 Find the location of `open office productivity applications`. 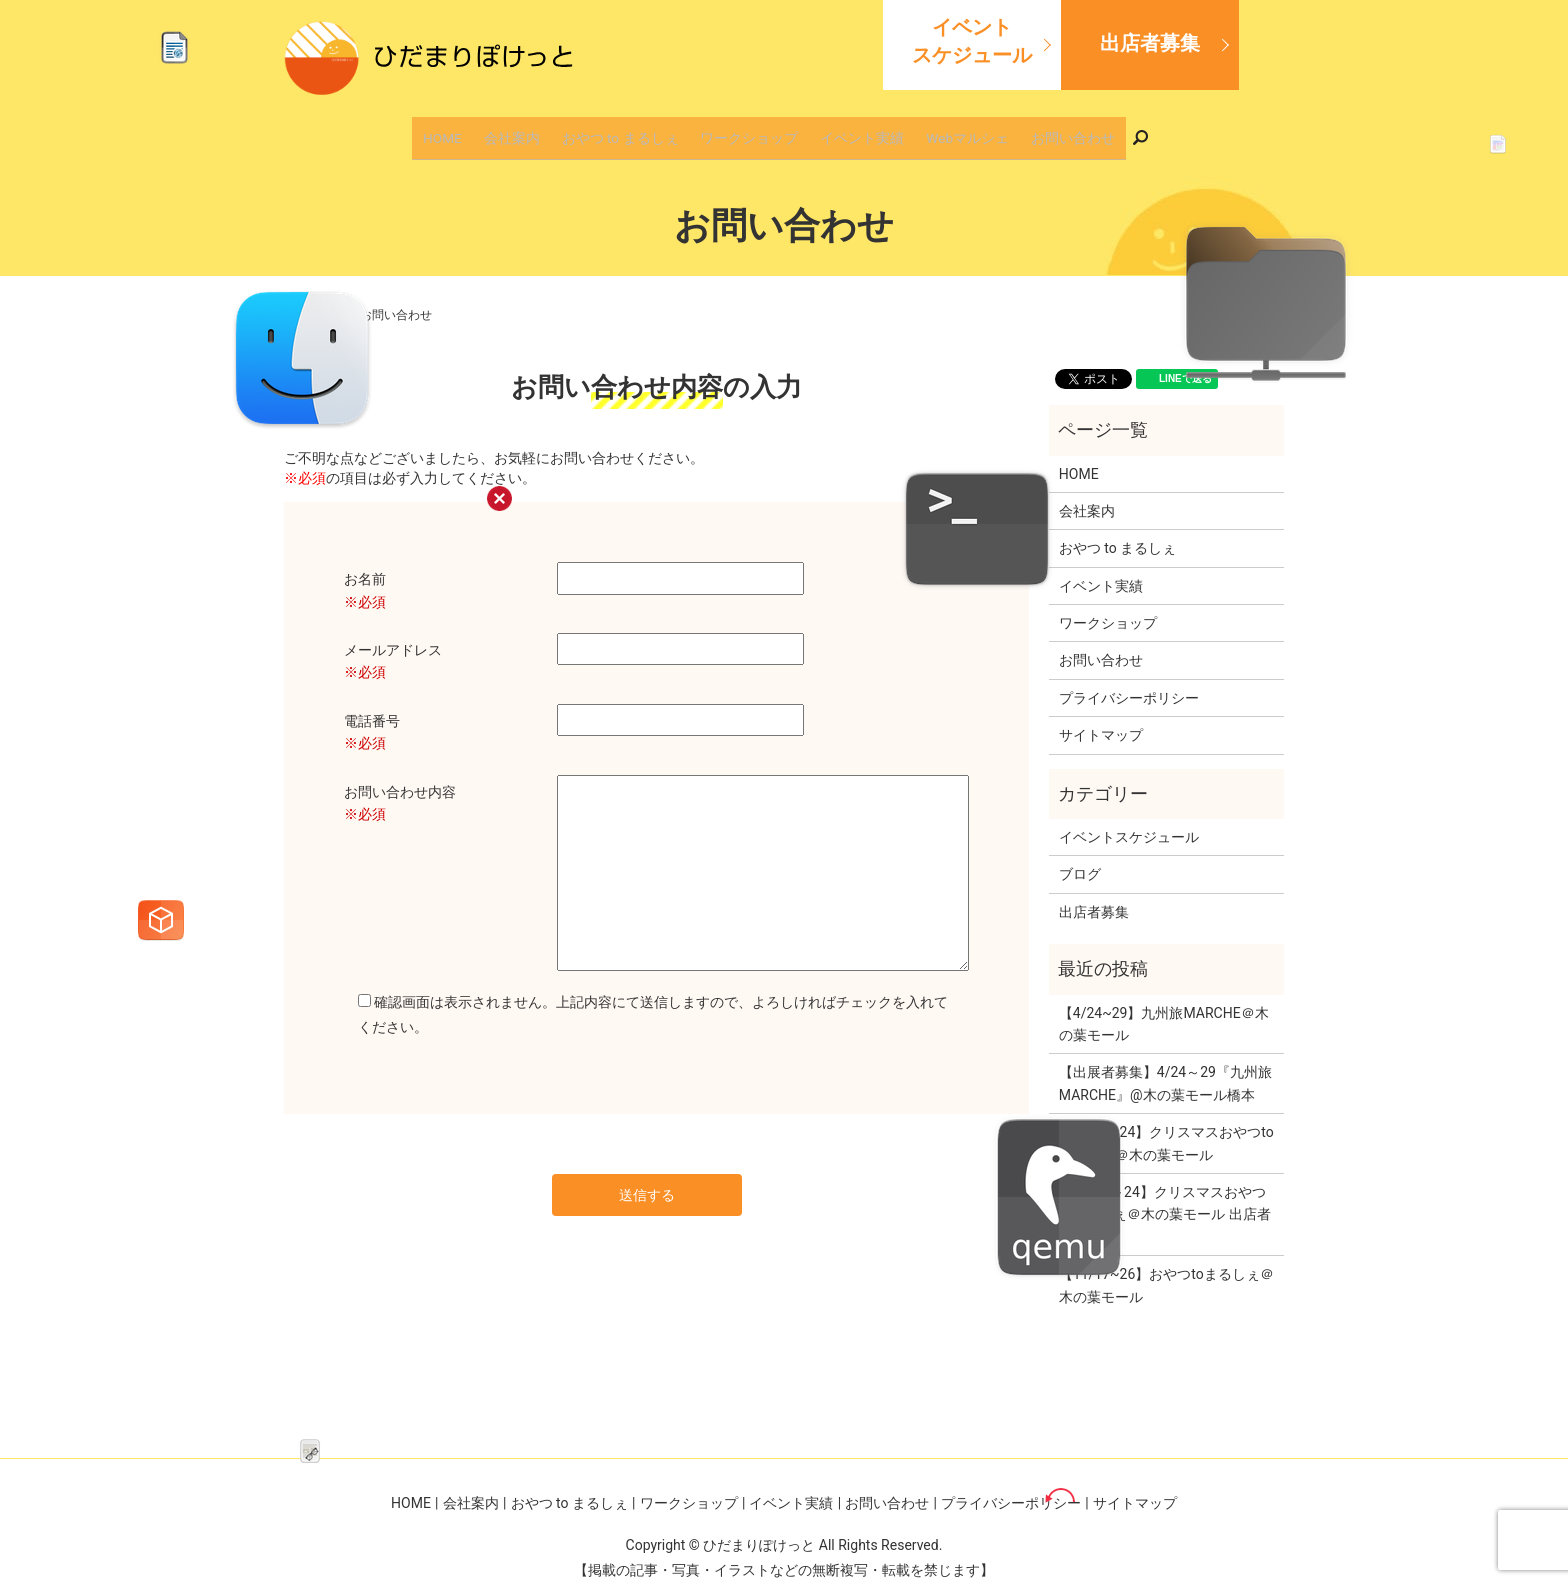

open office productivity applications is located at coordinates (310, 1451).